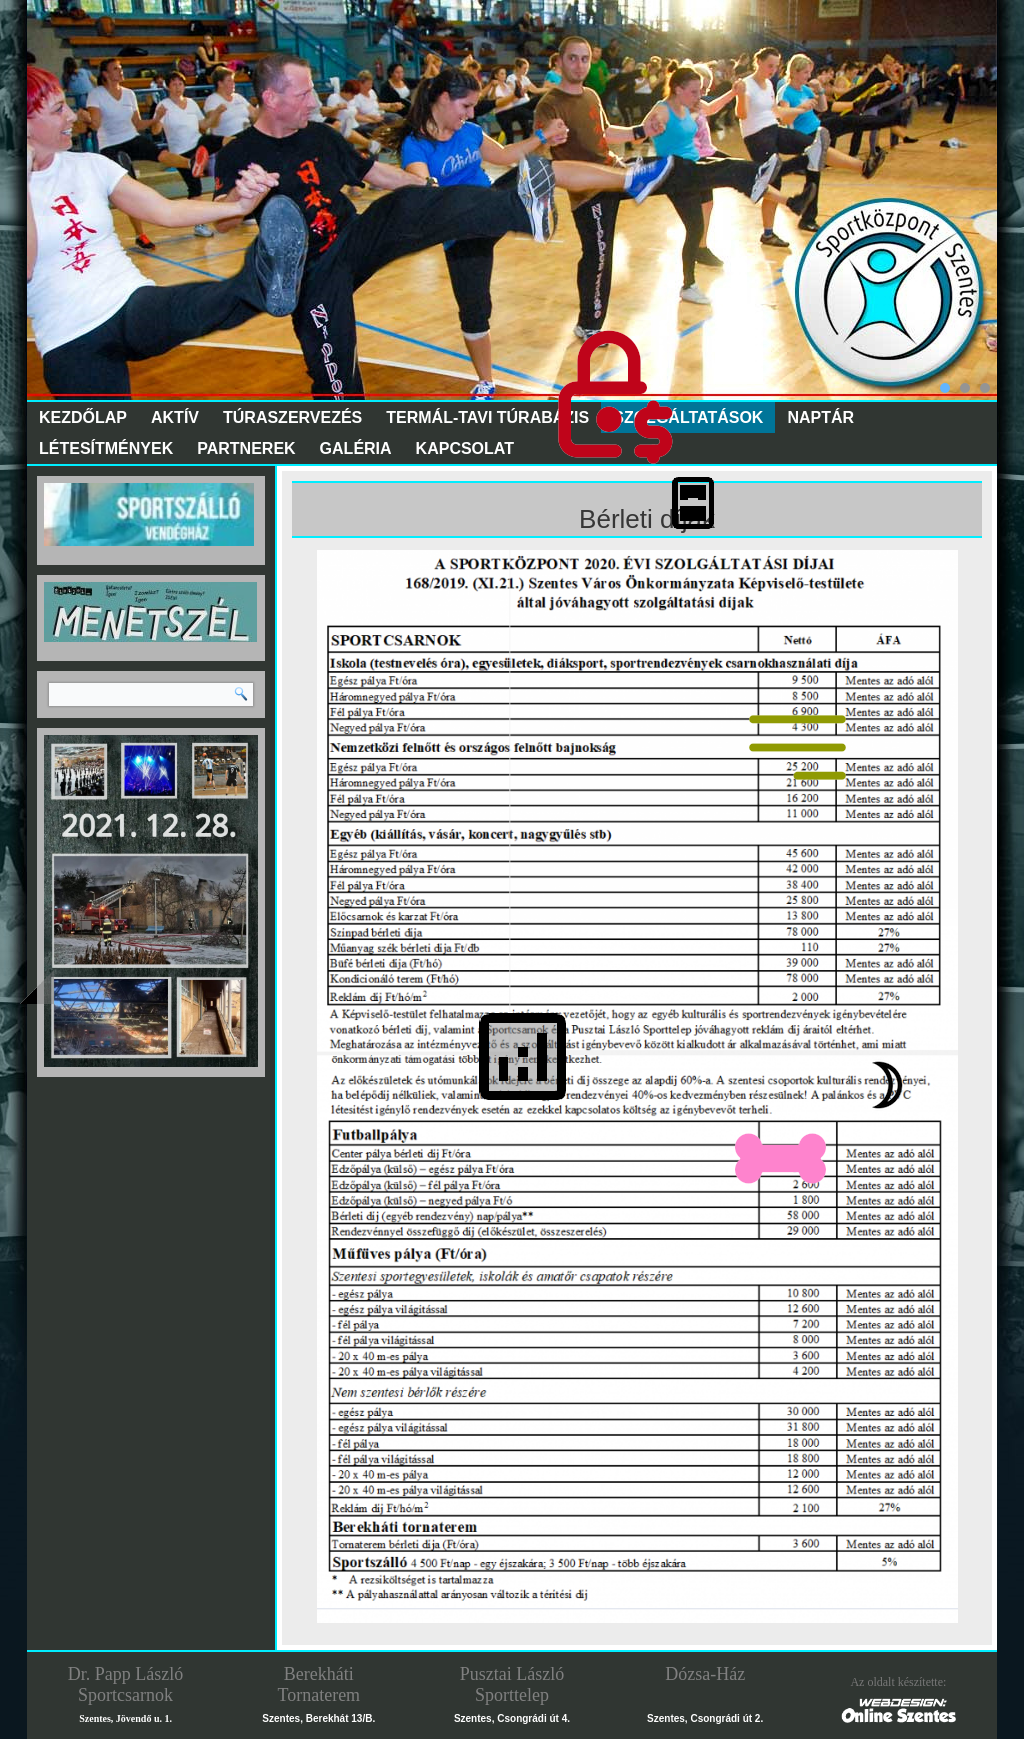 This screenshot has width=1024, height=1739. What do you see at coordinates (523, 1057) in the screenshot?
I see `view analytics and statistics` at bounding box center [523, 1057].